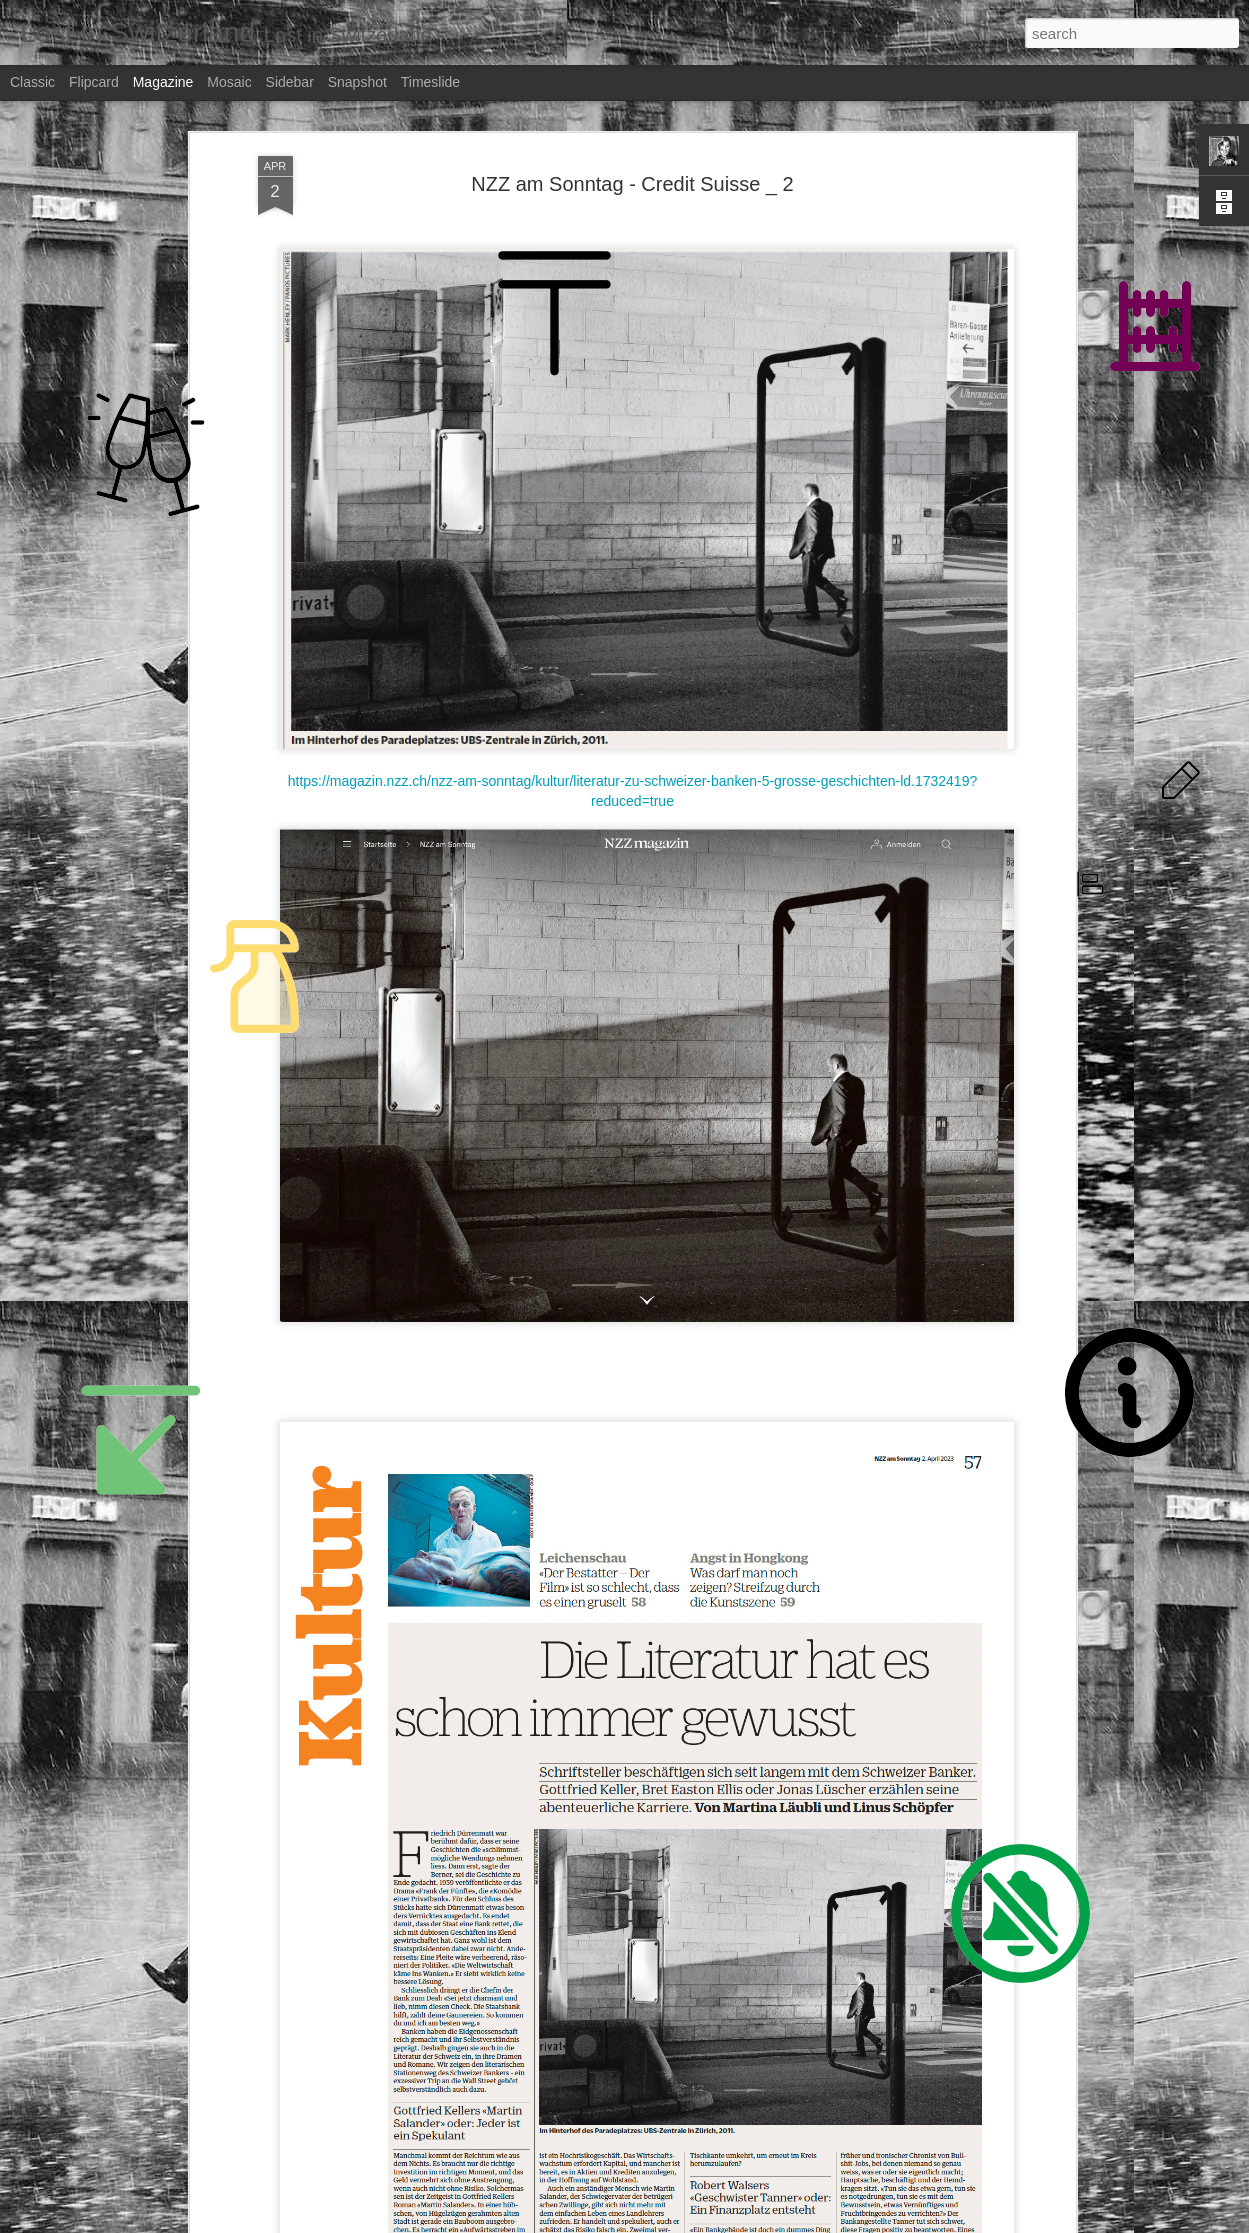 The width and height of the screenshot is (1249, 2233). Describe the element at coordinates (1020, 1913) in the screenshot. I see `mute notifications` at that location.